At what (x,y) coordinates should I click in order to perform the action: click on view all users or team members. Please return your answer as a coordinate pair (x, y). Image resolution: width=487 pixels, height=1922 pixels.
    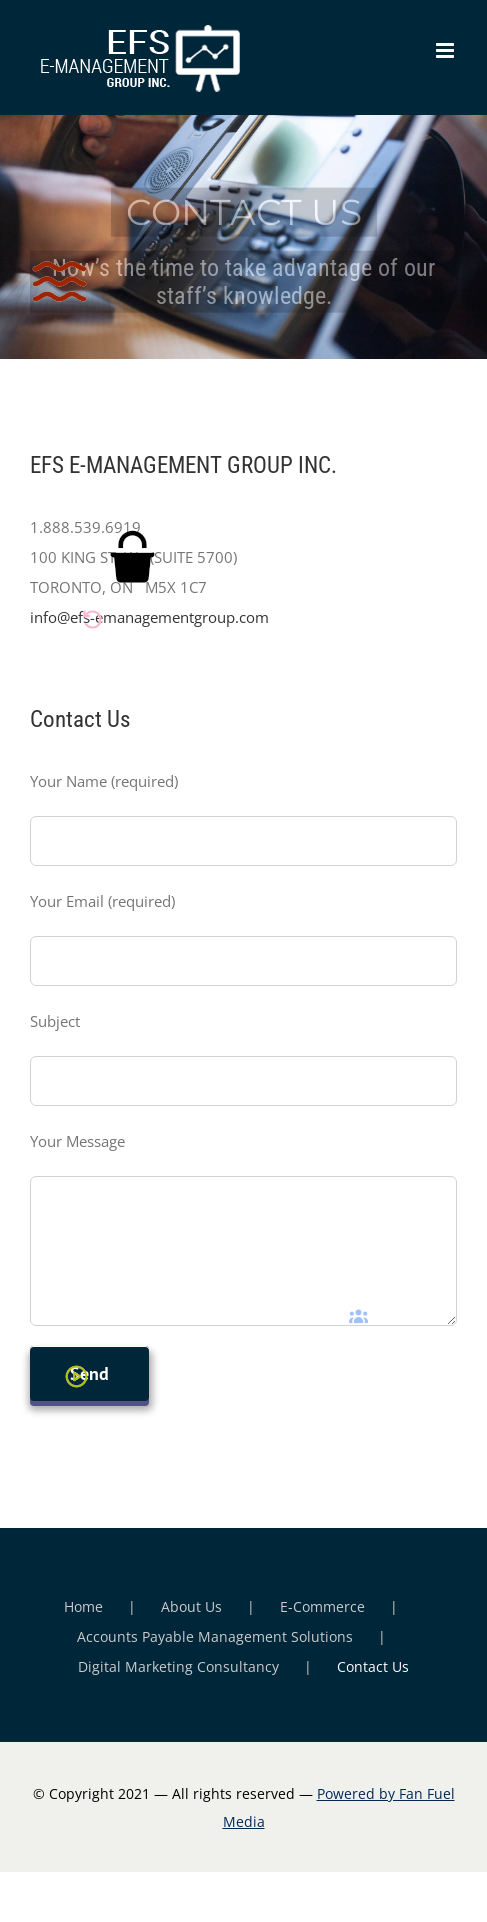
    Looking at the image, I should click on (358, 1316).